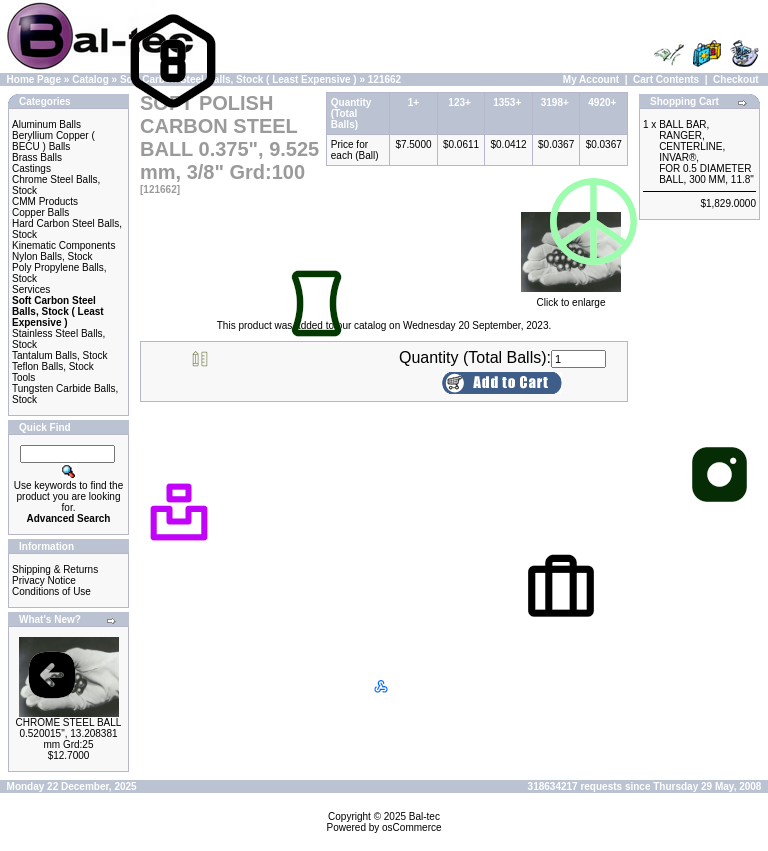  What do you see at coordinates (316, 303) in the screenshot?
I see `switch to vertical panorama mode` at bounding box center [316, 303].